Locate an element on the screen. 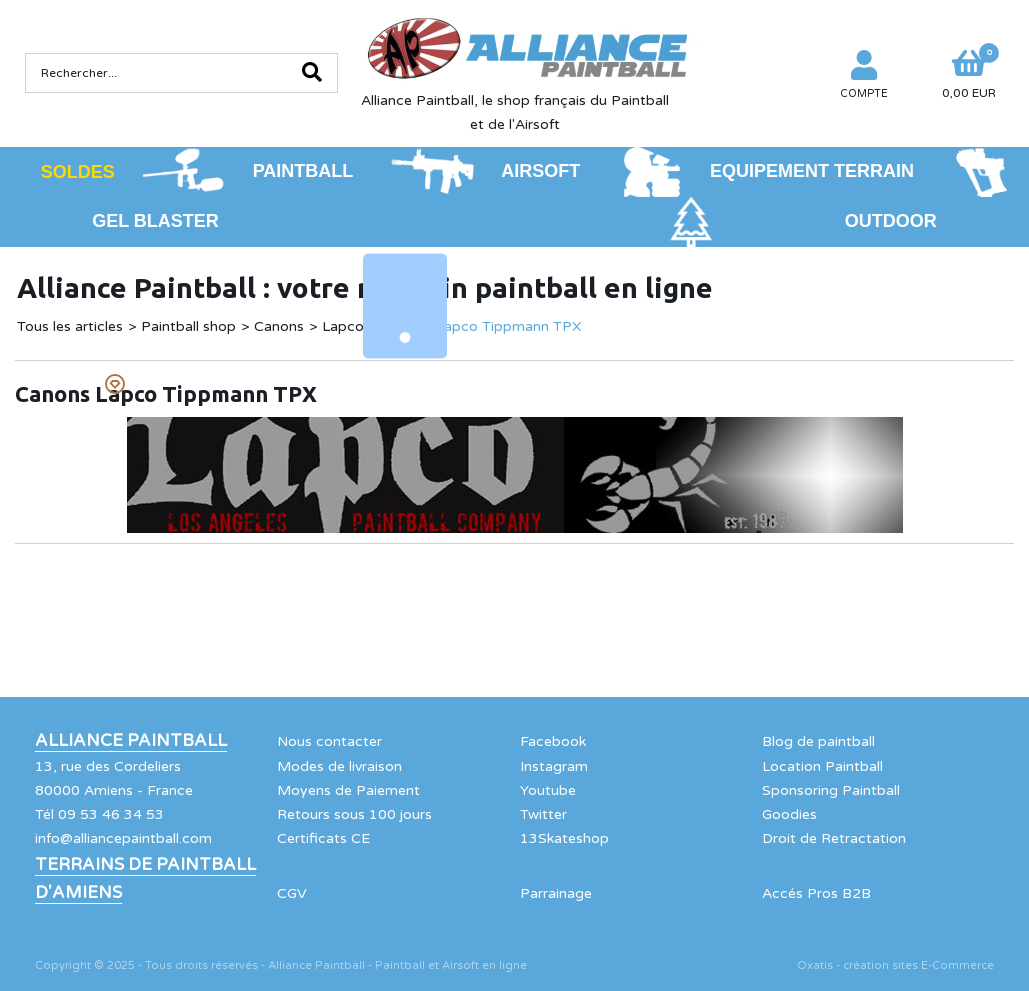 The height and width of the screenshot is (991, 1029). switch to tablet view or layout is located at coordinates (405, 306).